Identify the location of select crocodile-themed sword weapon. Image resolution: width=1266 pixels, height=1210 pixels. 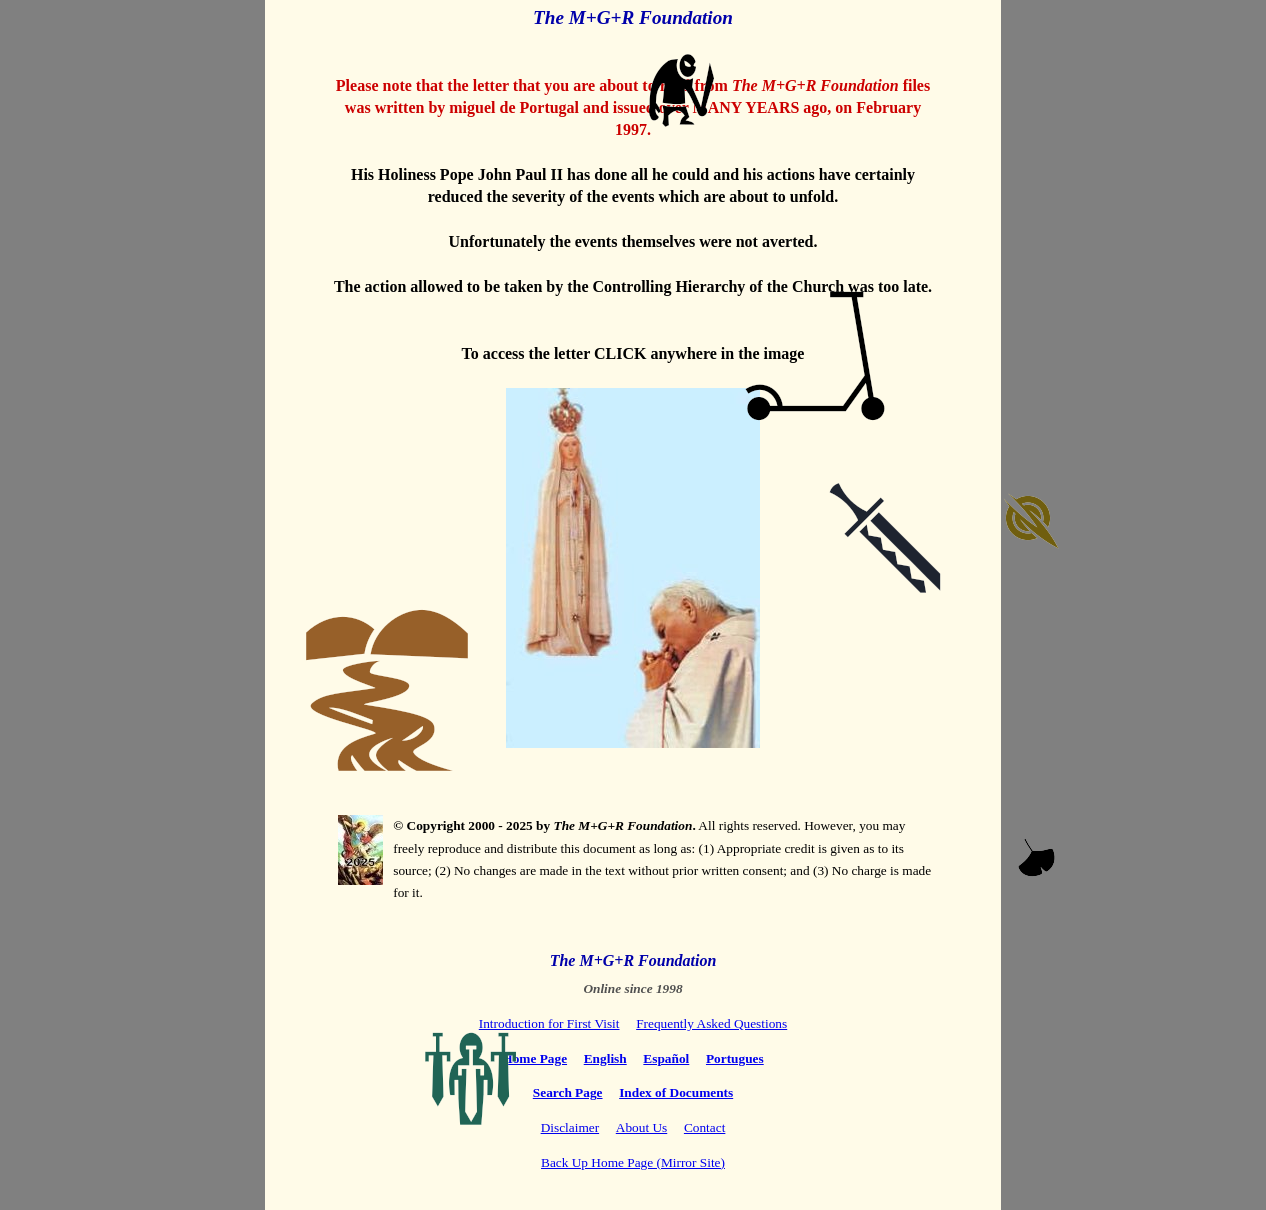
(884, 537).